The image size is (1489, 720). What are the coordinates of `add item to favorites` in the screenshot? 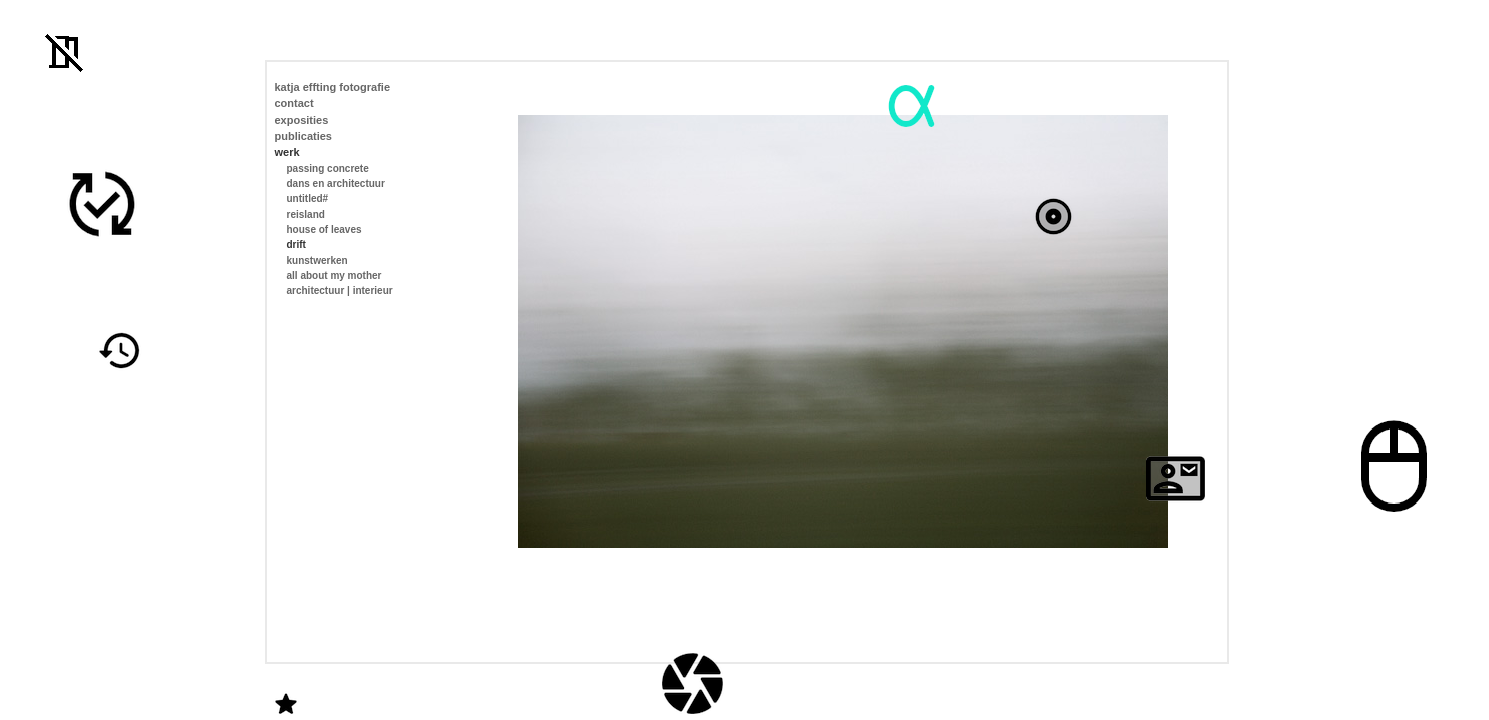 It's located at (286, 704).